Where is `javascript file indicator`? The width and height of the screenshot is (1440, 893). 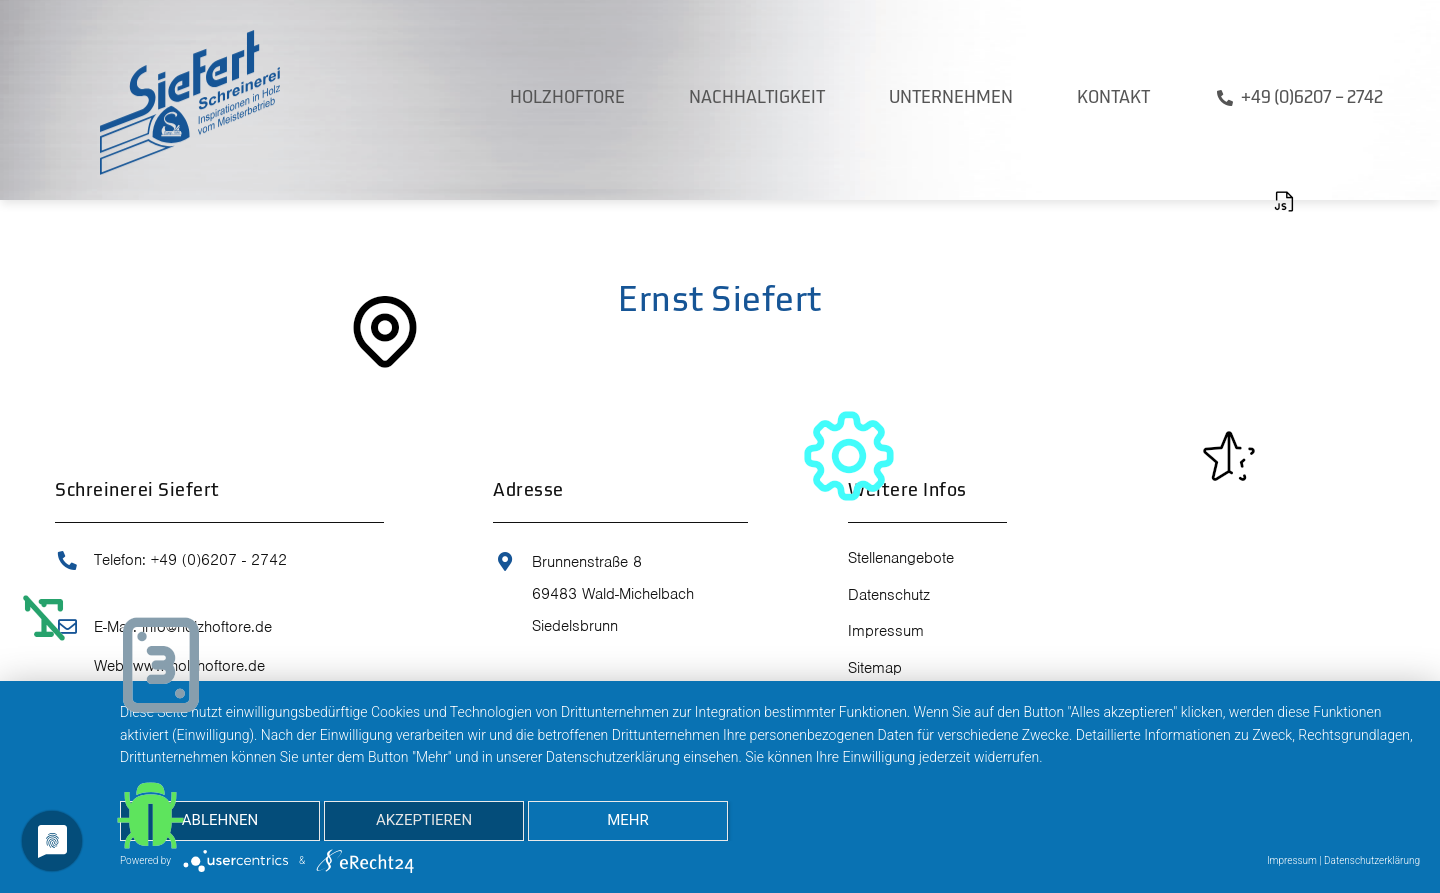
javascript file indicator is located at coordinates (1284, 201).